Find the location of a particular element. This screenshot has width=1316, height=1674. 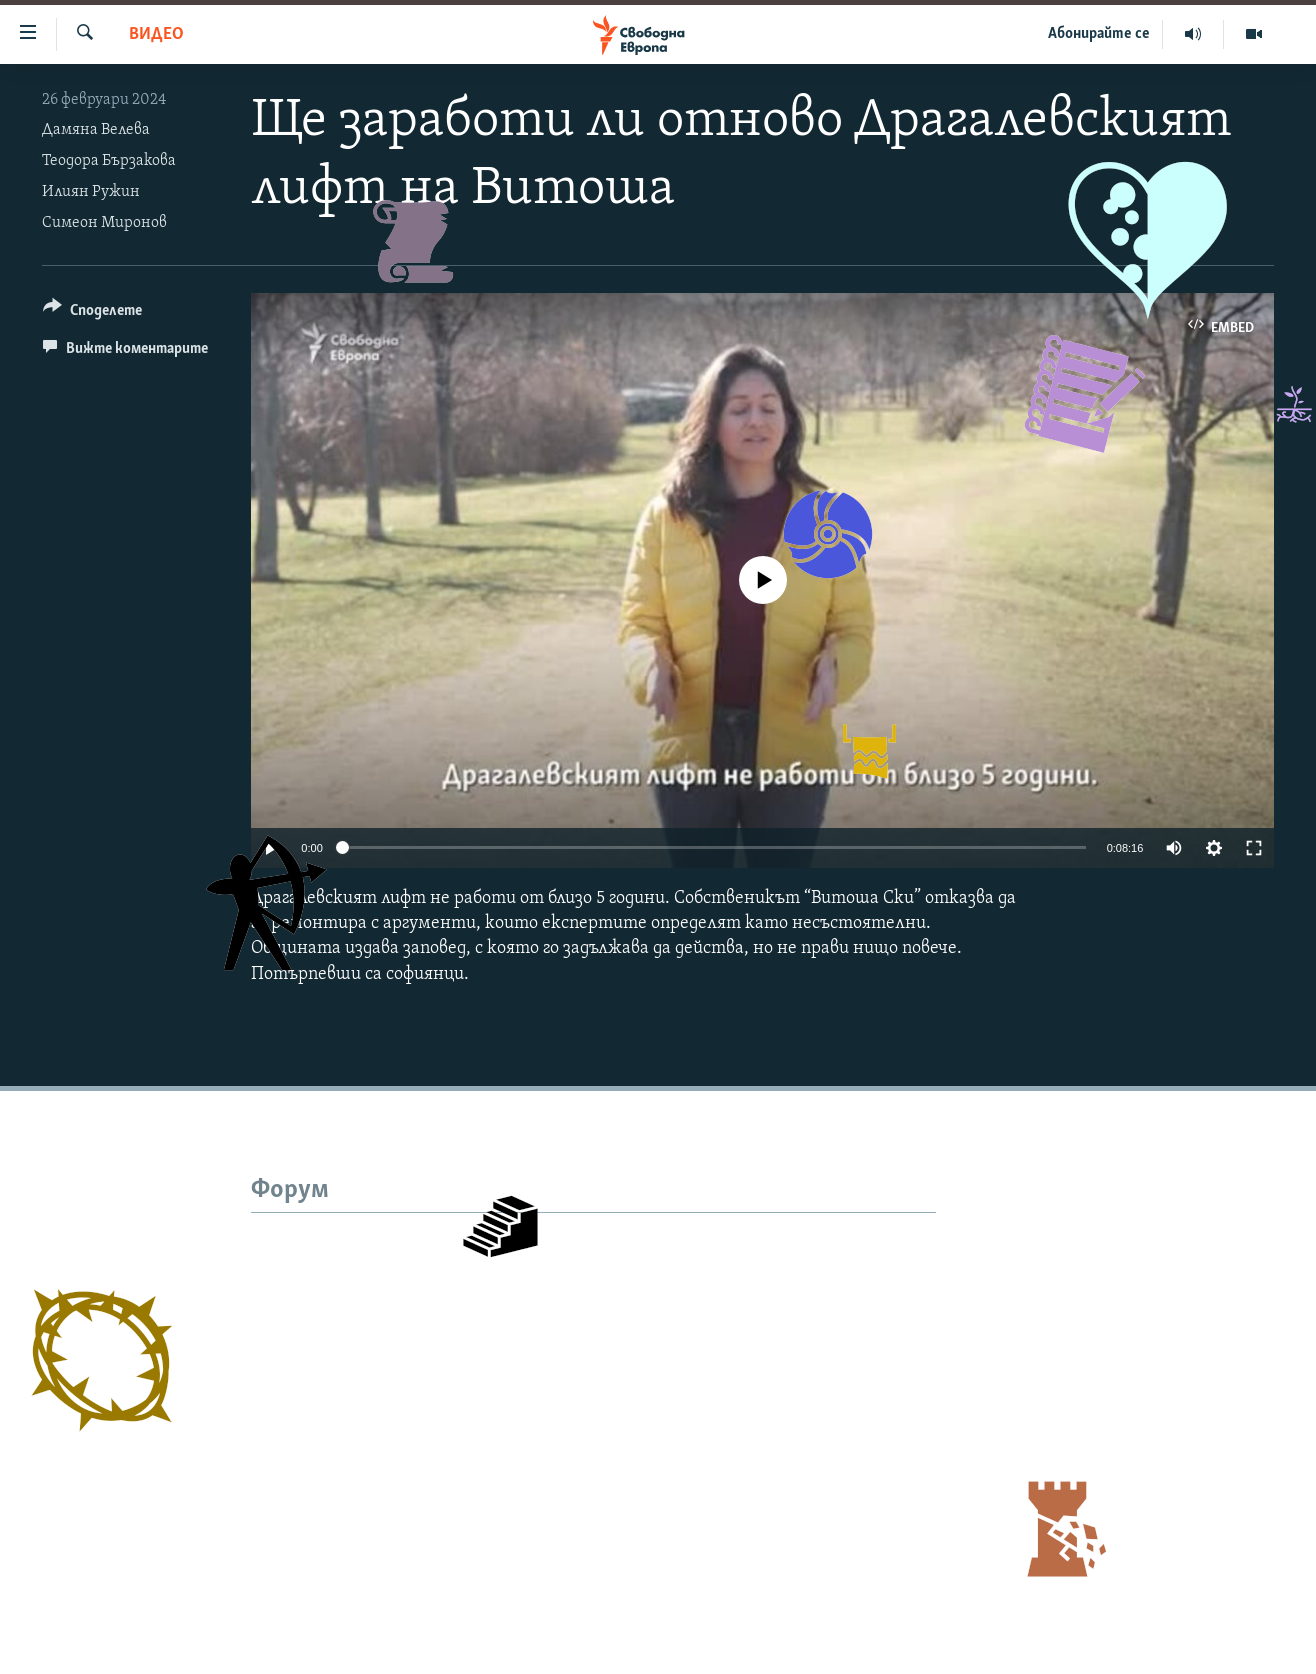

view bathroom or towel amenities is located at coordinates (869, 749).